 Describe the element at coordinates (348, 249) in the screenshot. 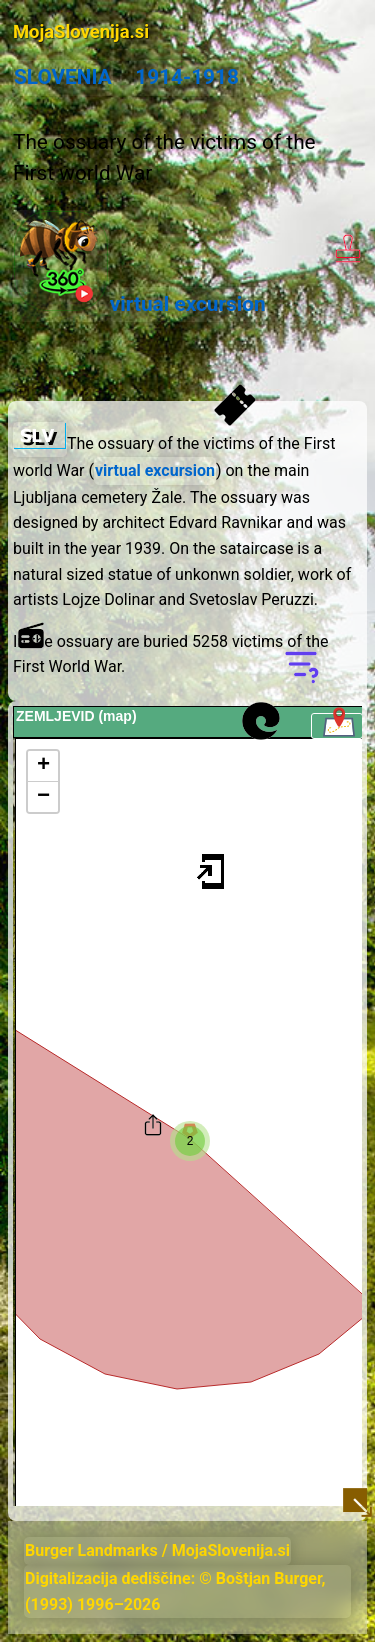

I see `apply a stamp or seal to a document` at that location.